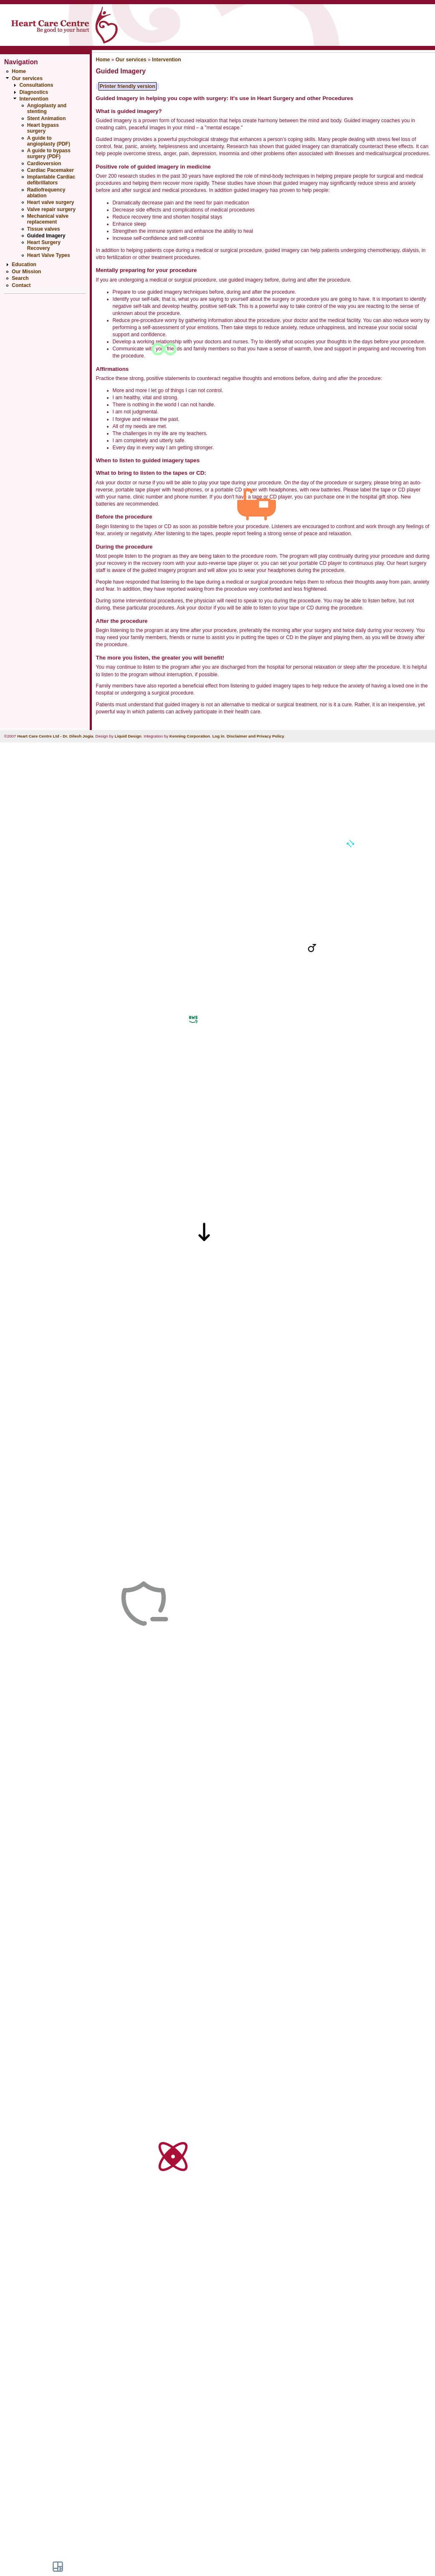 This screenshot has height=2576, width=435. What do you see at coordinates (204, 1232) in the screenshot?
I see `scroll down or view more content below` at bounding box center [204, 1232].